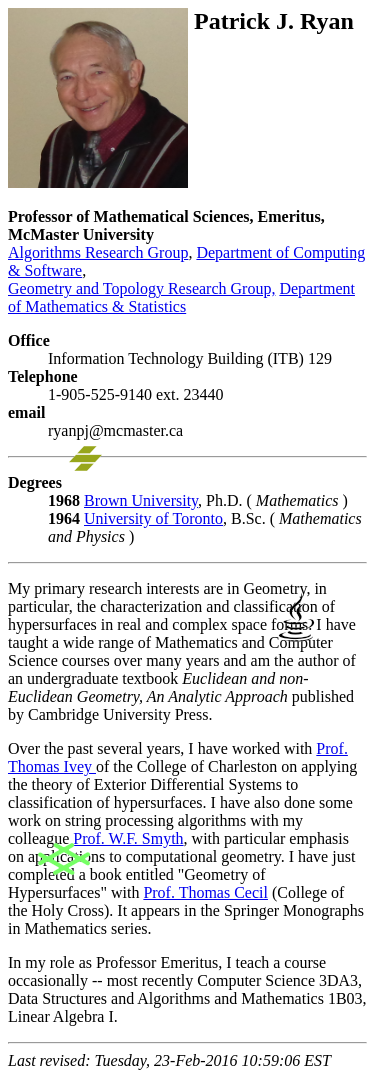  What do you see at coordinates (64, 859) in the screenshot?
I see `traefik mesh service logo` at bounding box center [64, 859].